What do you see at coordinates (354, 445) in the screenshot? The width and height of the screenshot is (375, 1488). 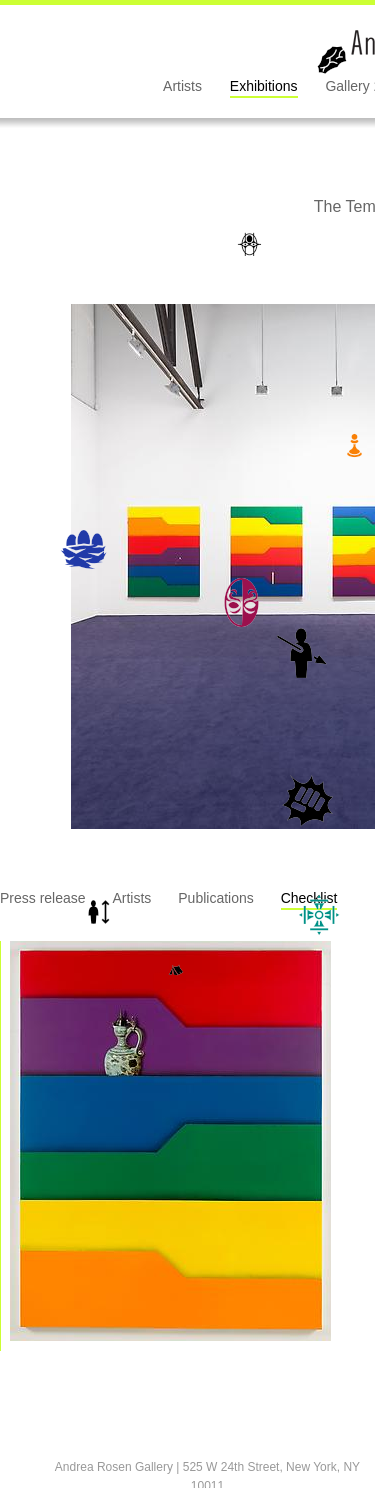 I see `start a new chess game` at bounding box center [354, 445].